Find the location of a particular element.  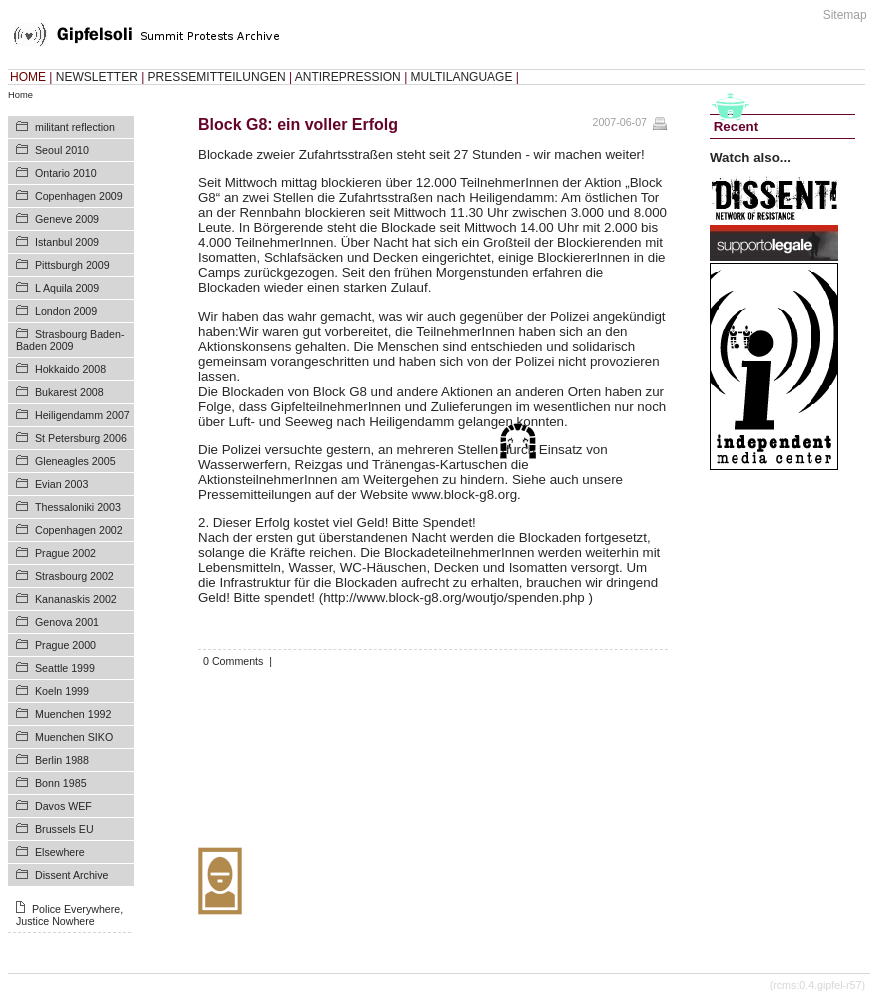

access rice cooker settings or controls is located at coordinates (730, 104).